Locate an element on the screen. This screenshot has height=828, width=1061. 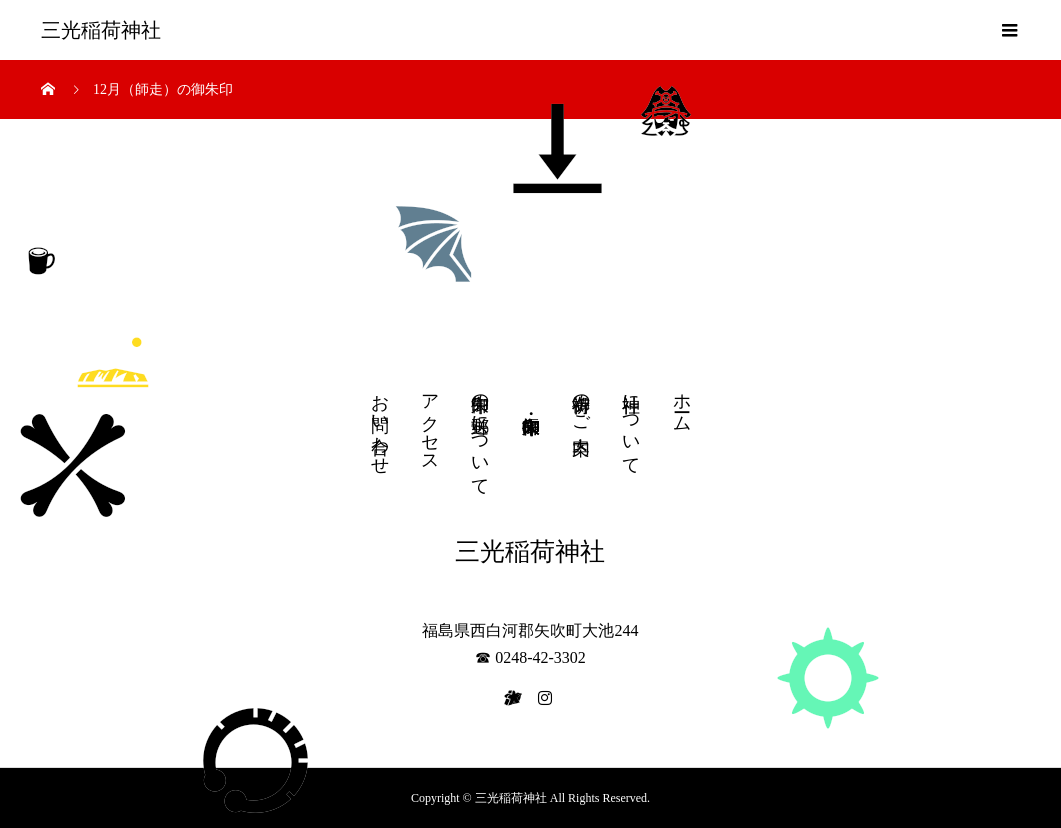
access board game or tabletop gaming features is located at coordinates (512, 698).